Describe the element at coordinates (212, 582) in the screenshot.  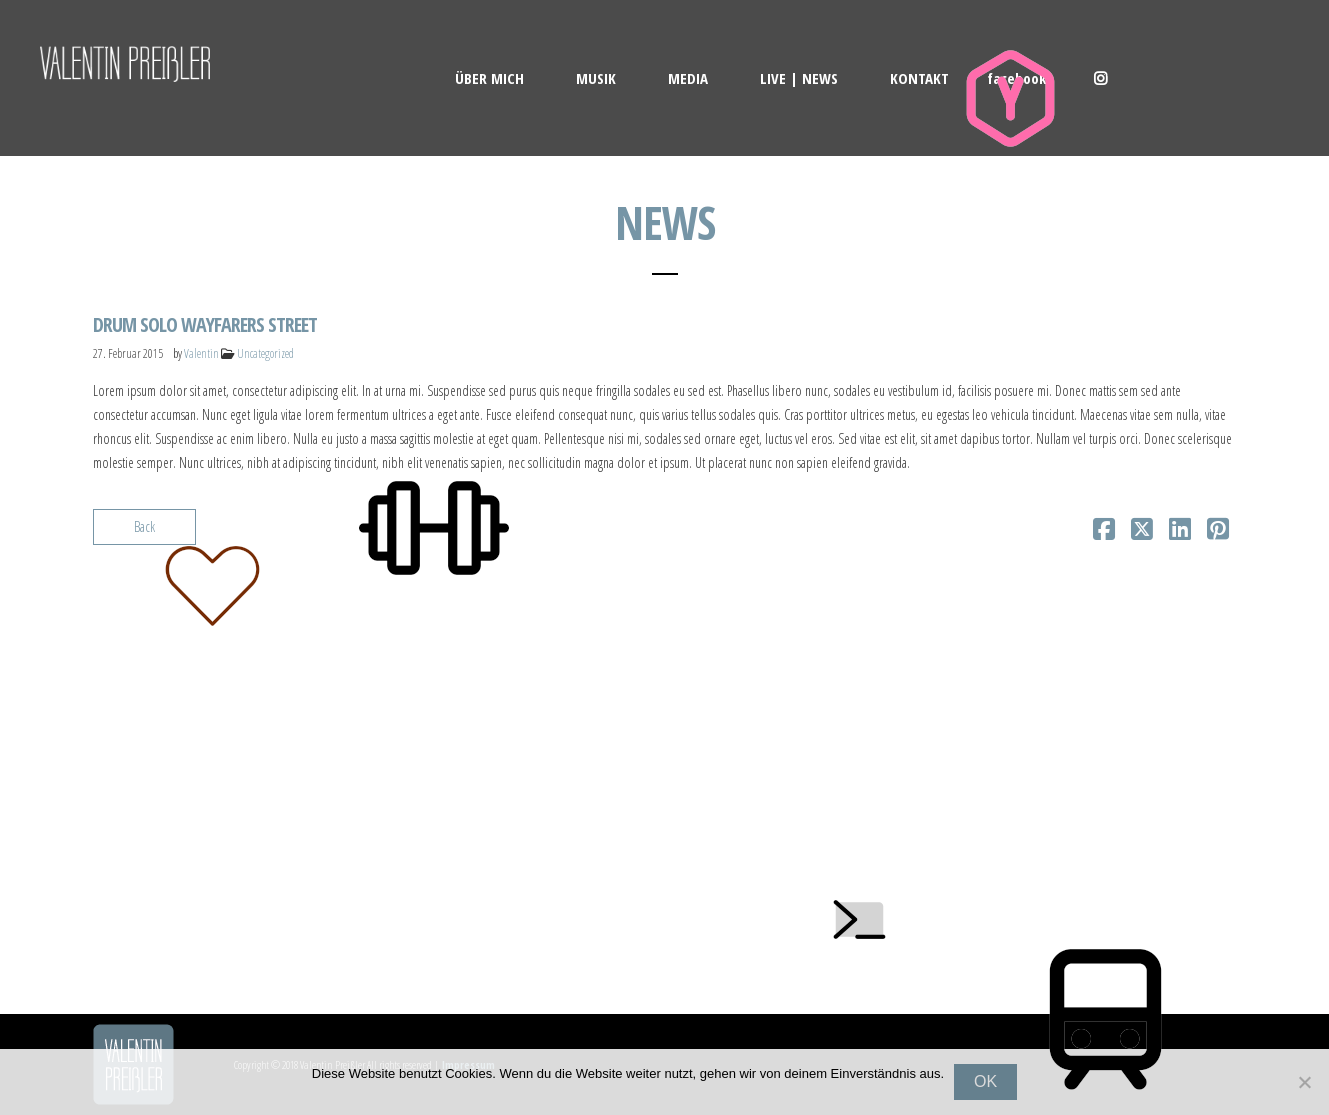
I see `add to favorites` at that location.